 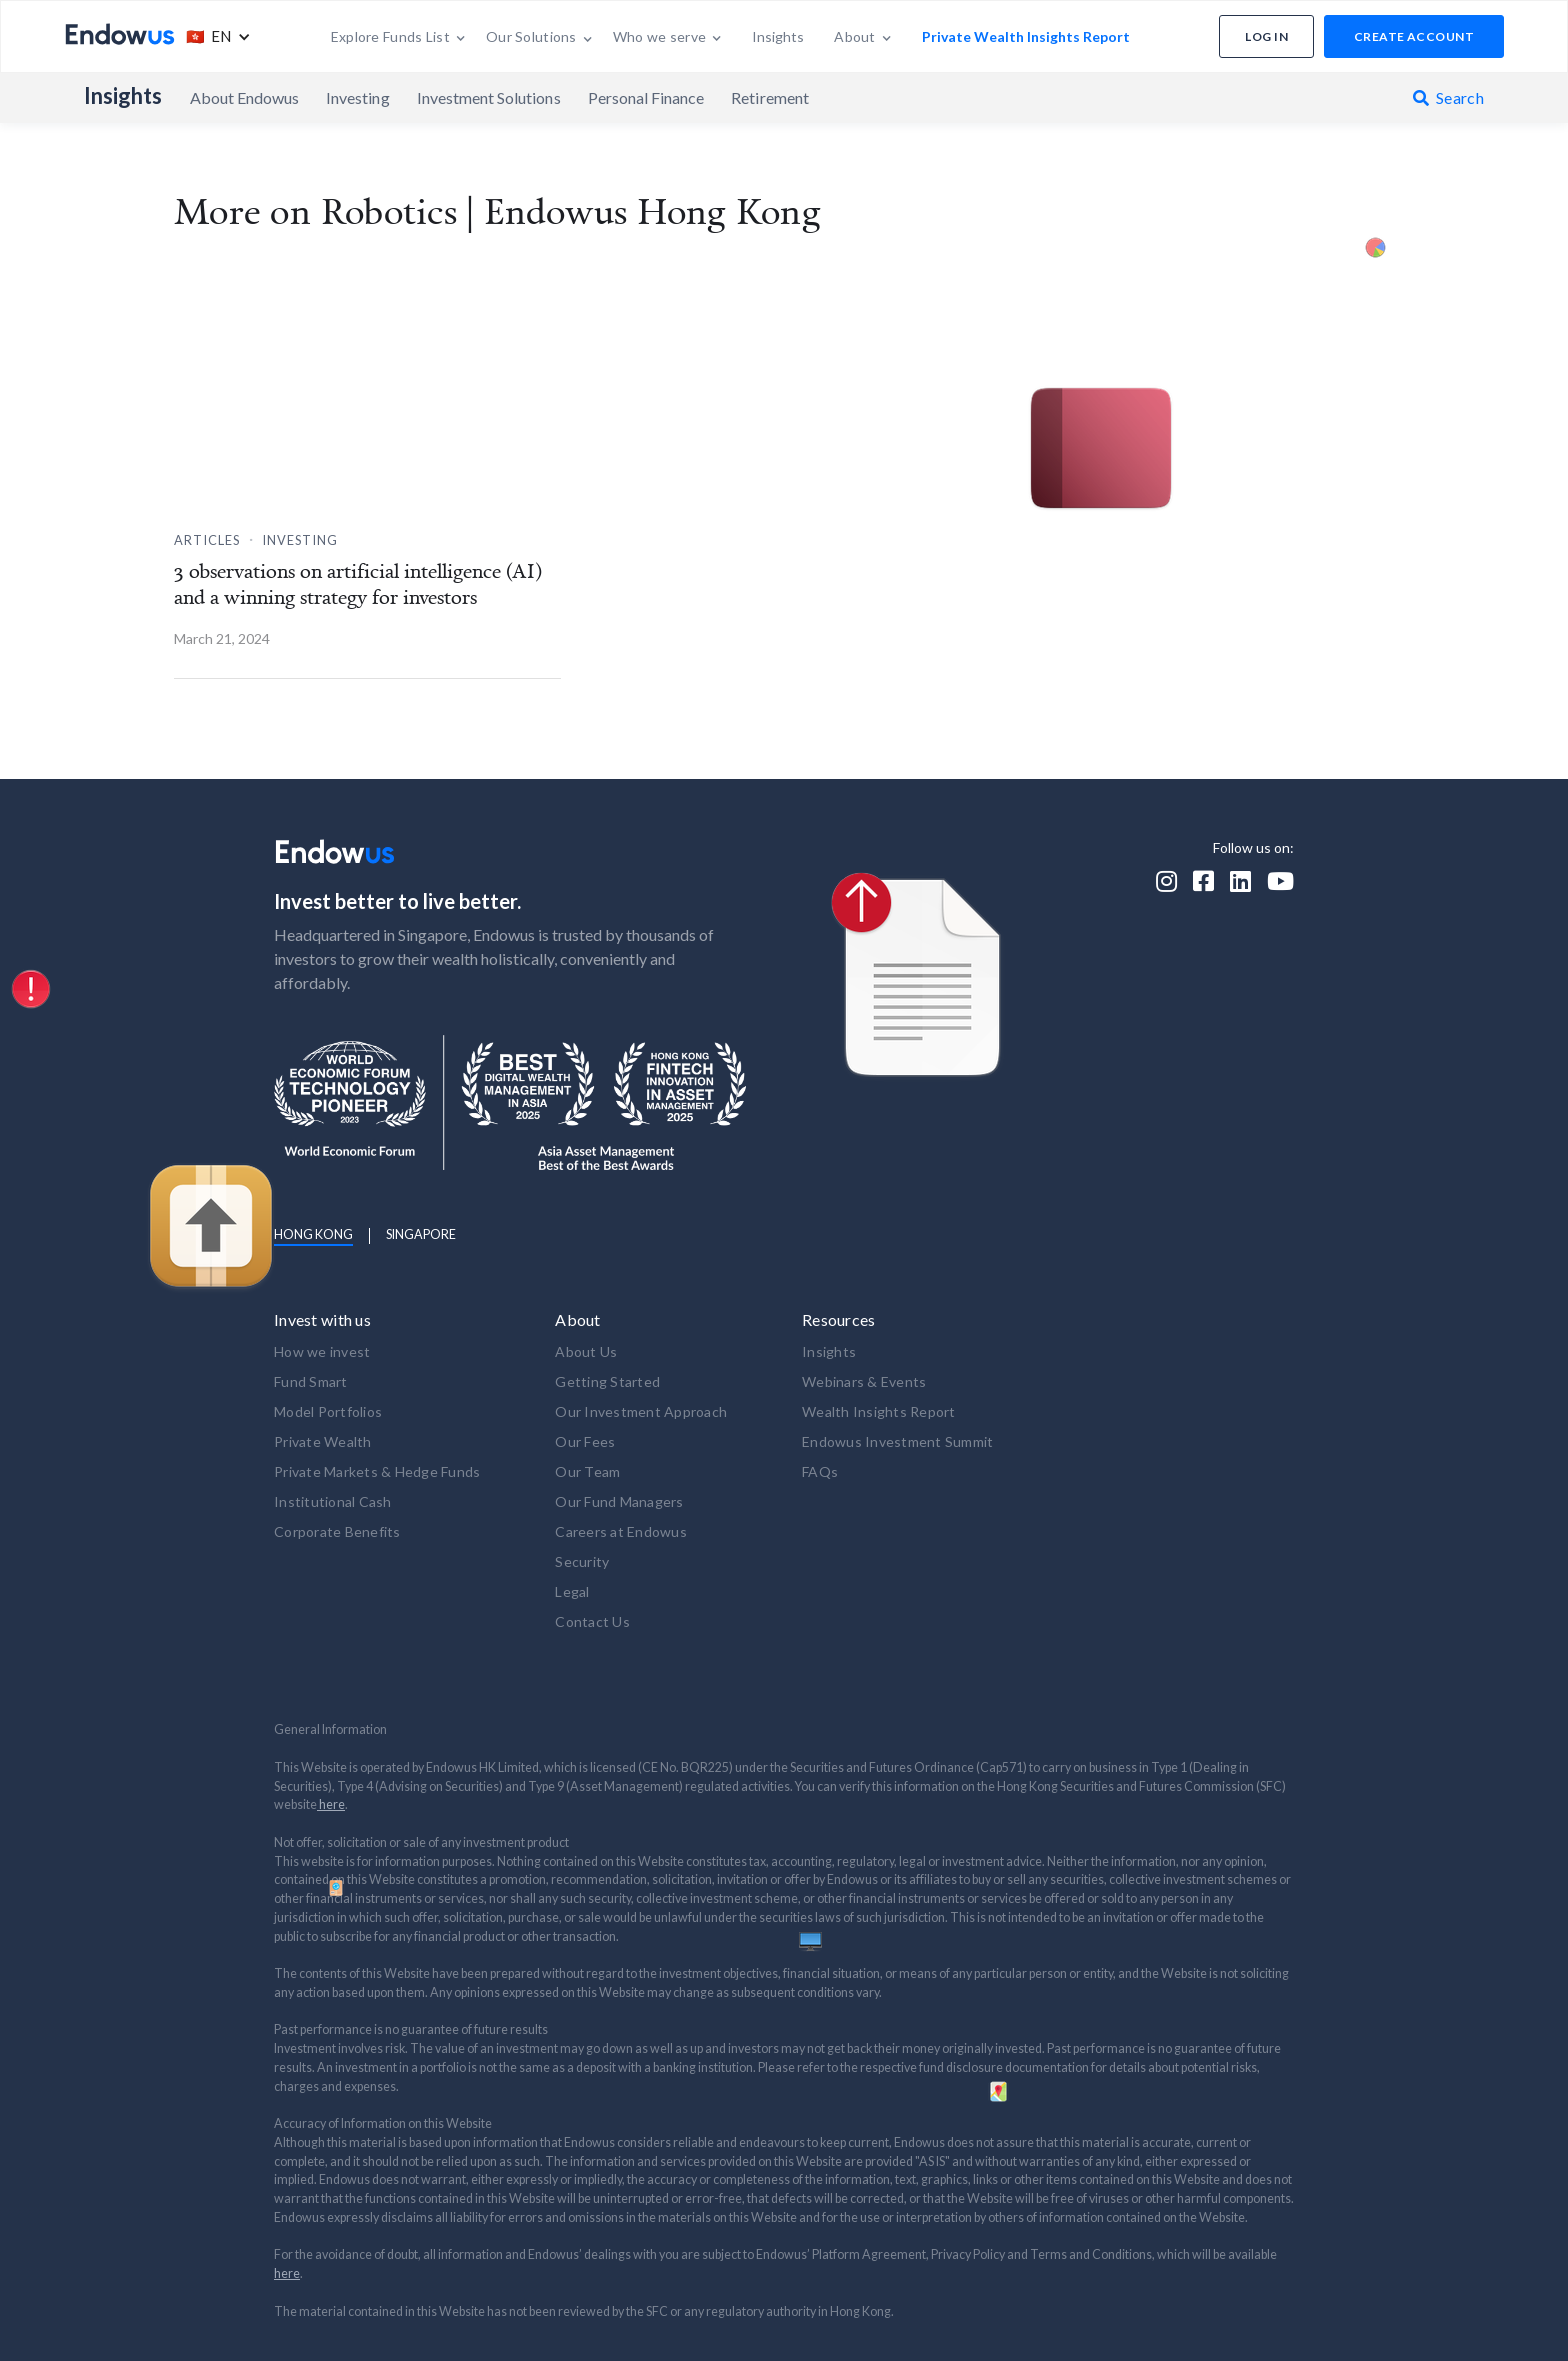 I want to click on access desktop folder contents, so click(x=1101, y=443).